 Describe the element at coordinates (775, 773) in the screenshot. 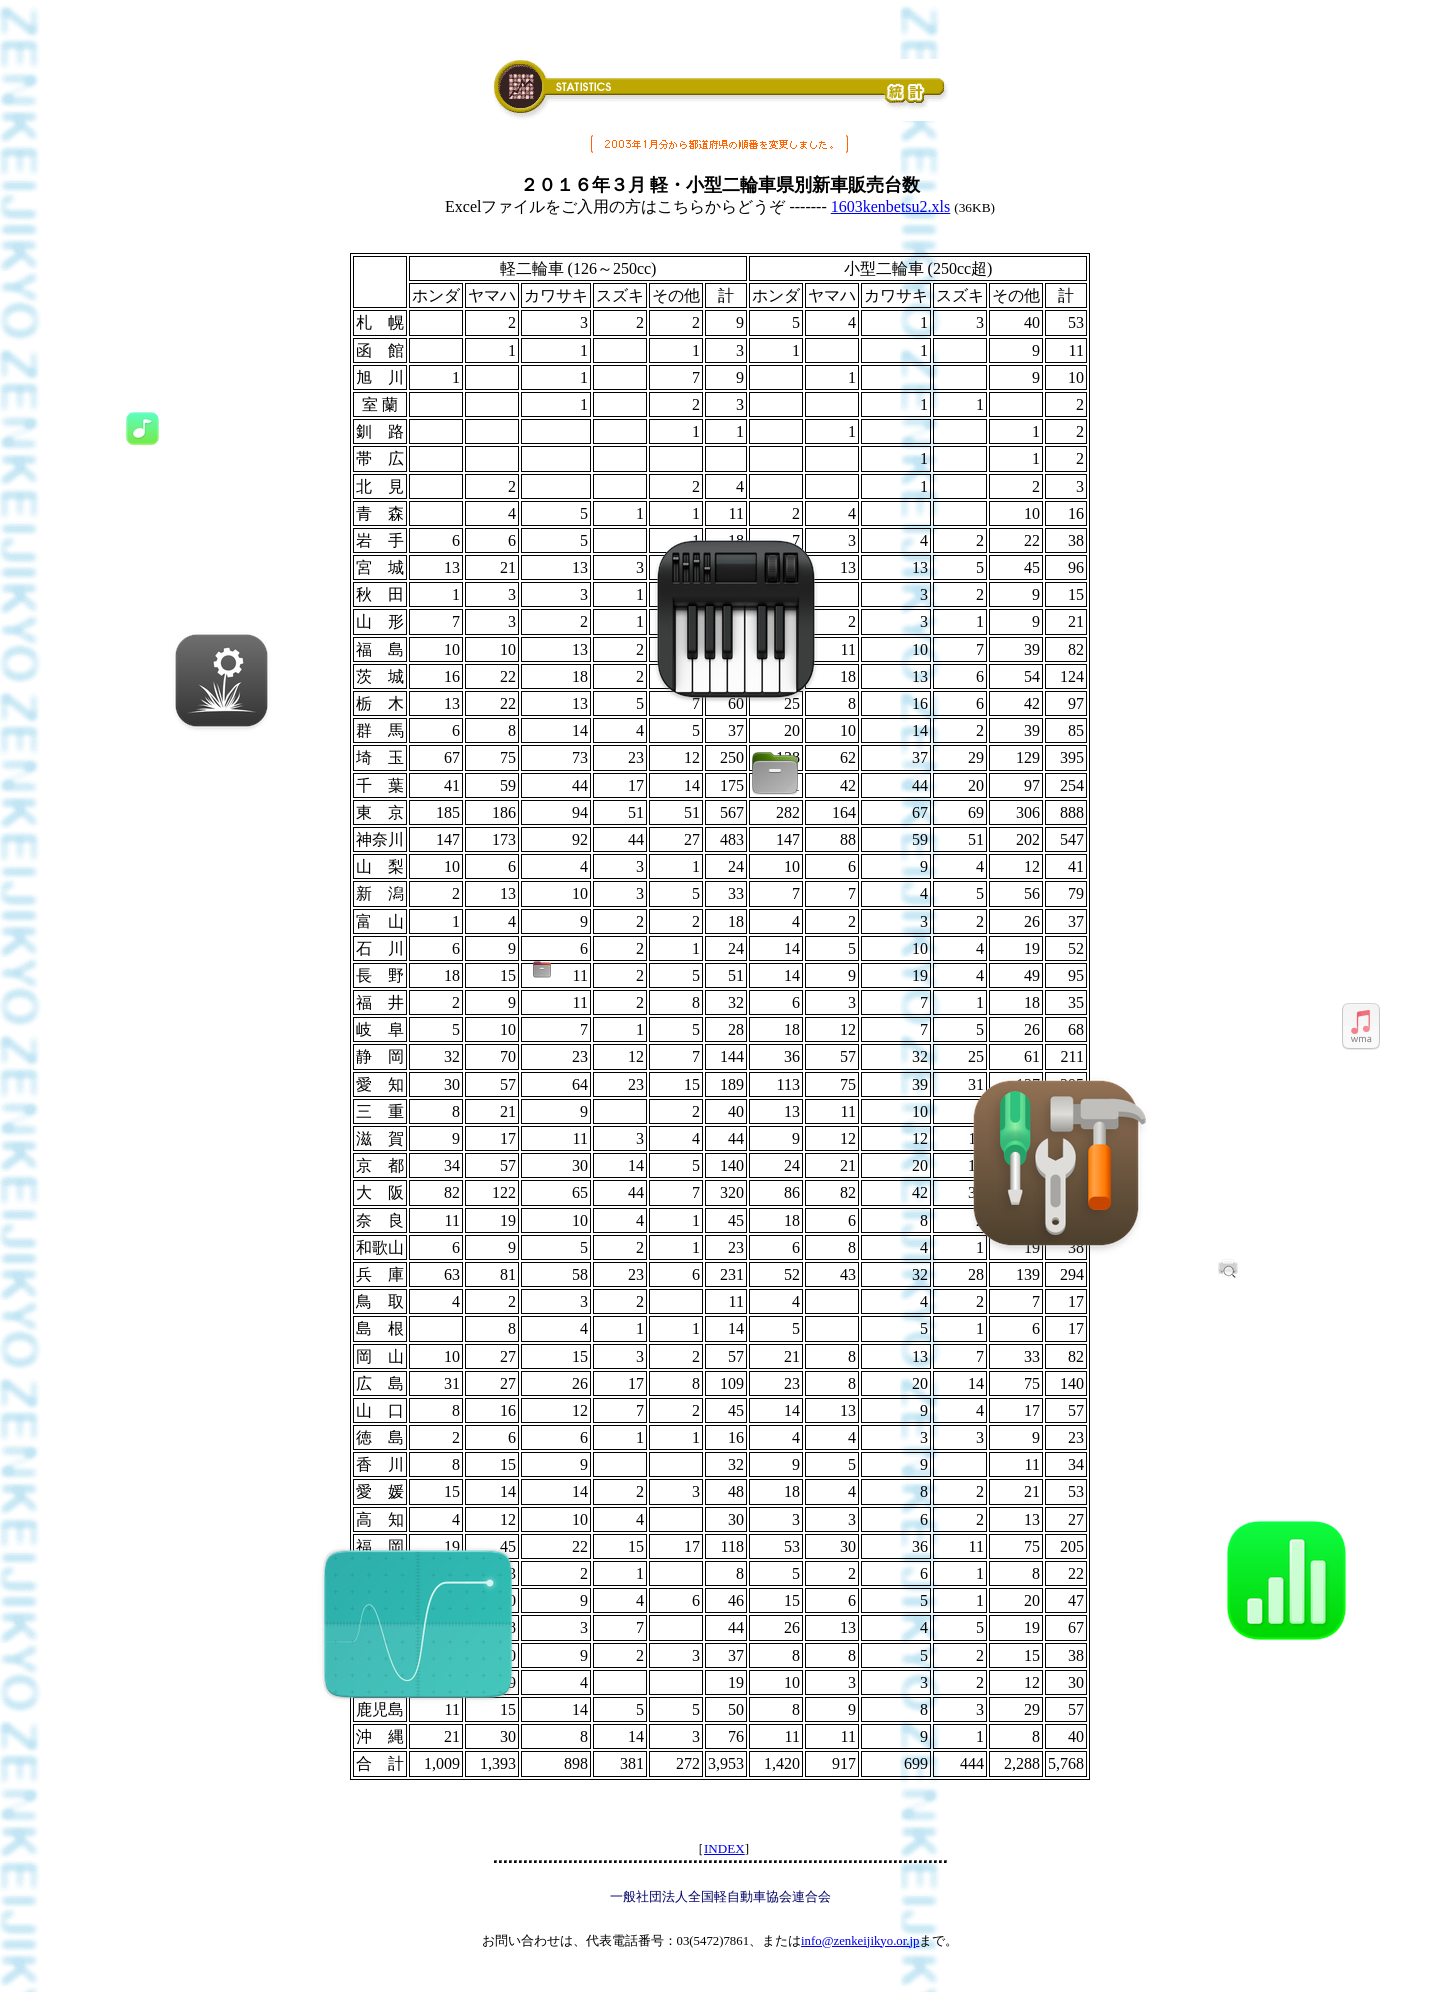

I see `open the file manager` at that location.